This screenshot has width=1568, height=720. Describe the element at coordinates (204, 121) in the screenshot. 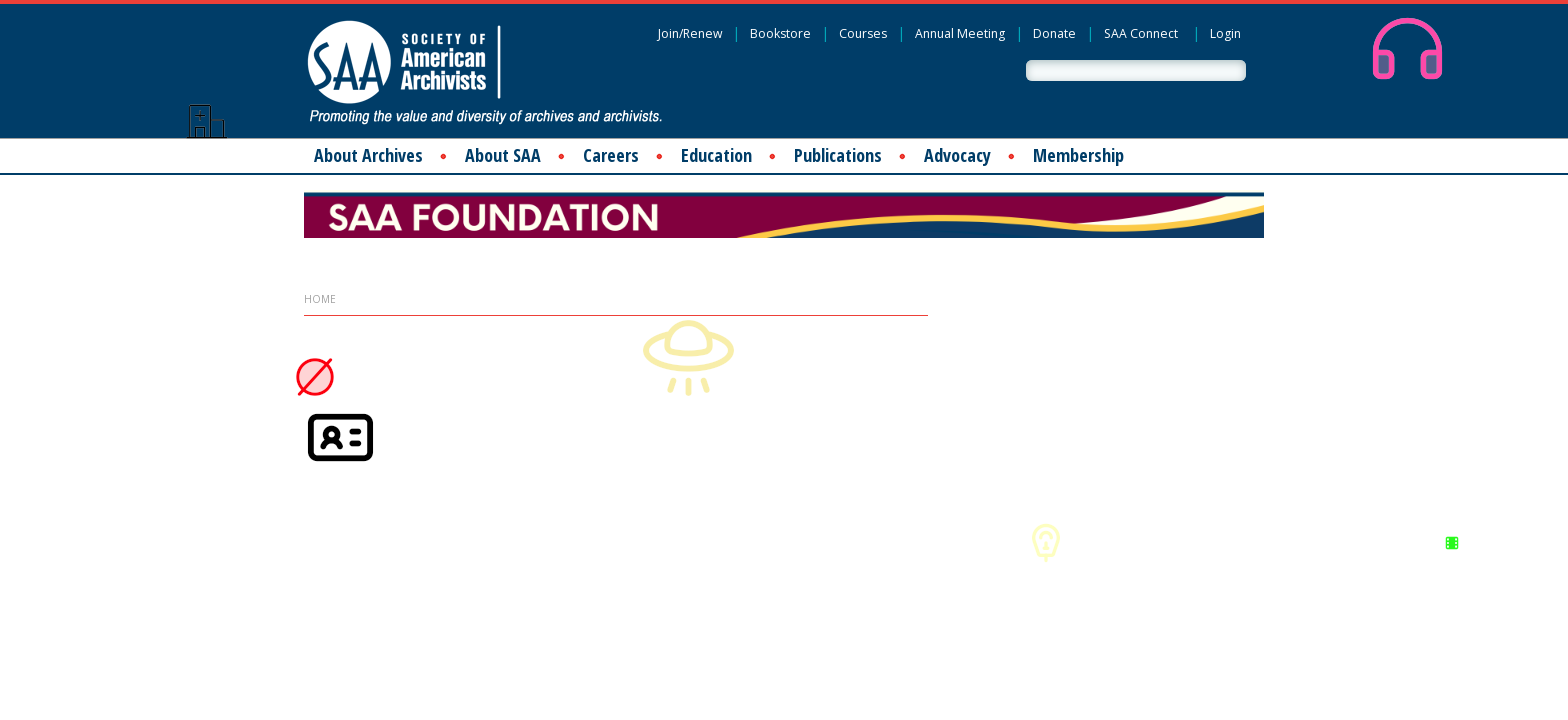

I see `find nearby hospitals or medical facilities` at that location.